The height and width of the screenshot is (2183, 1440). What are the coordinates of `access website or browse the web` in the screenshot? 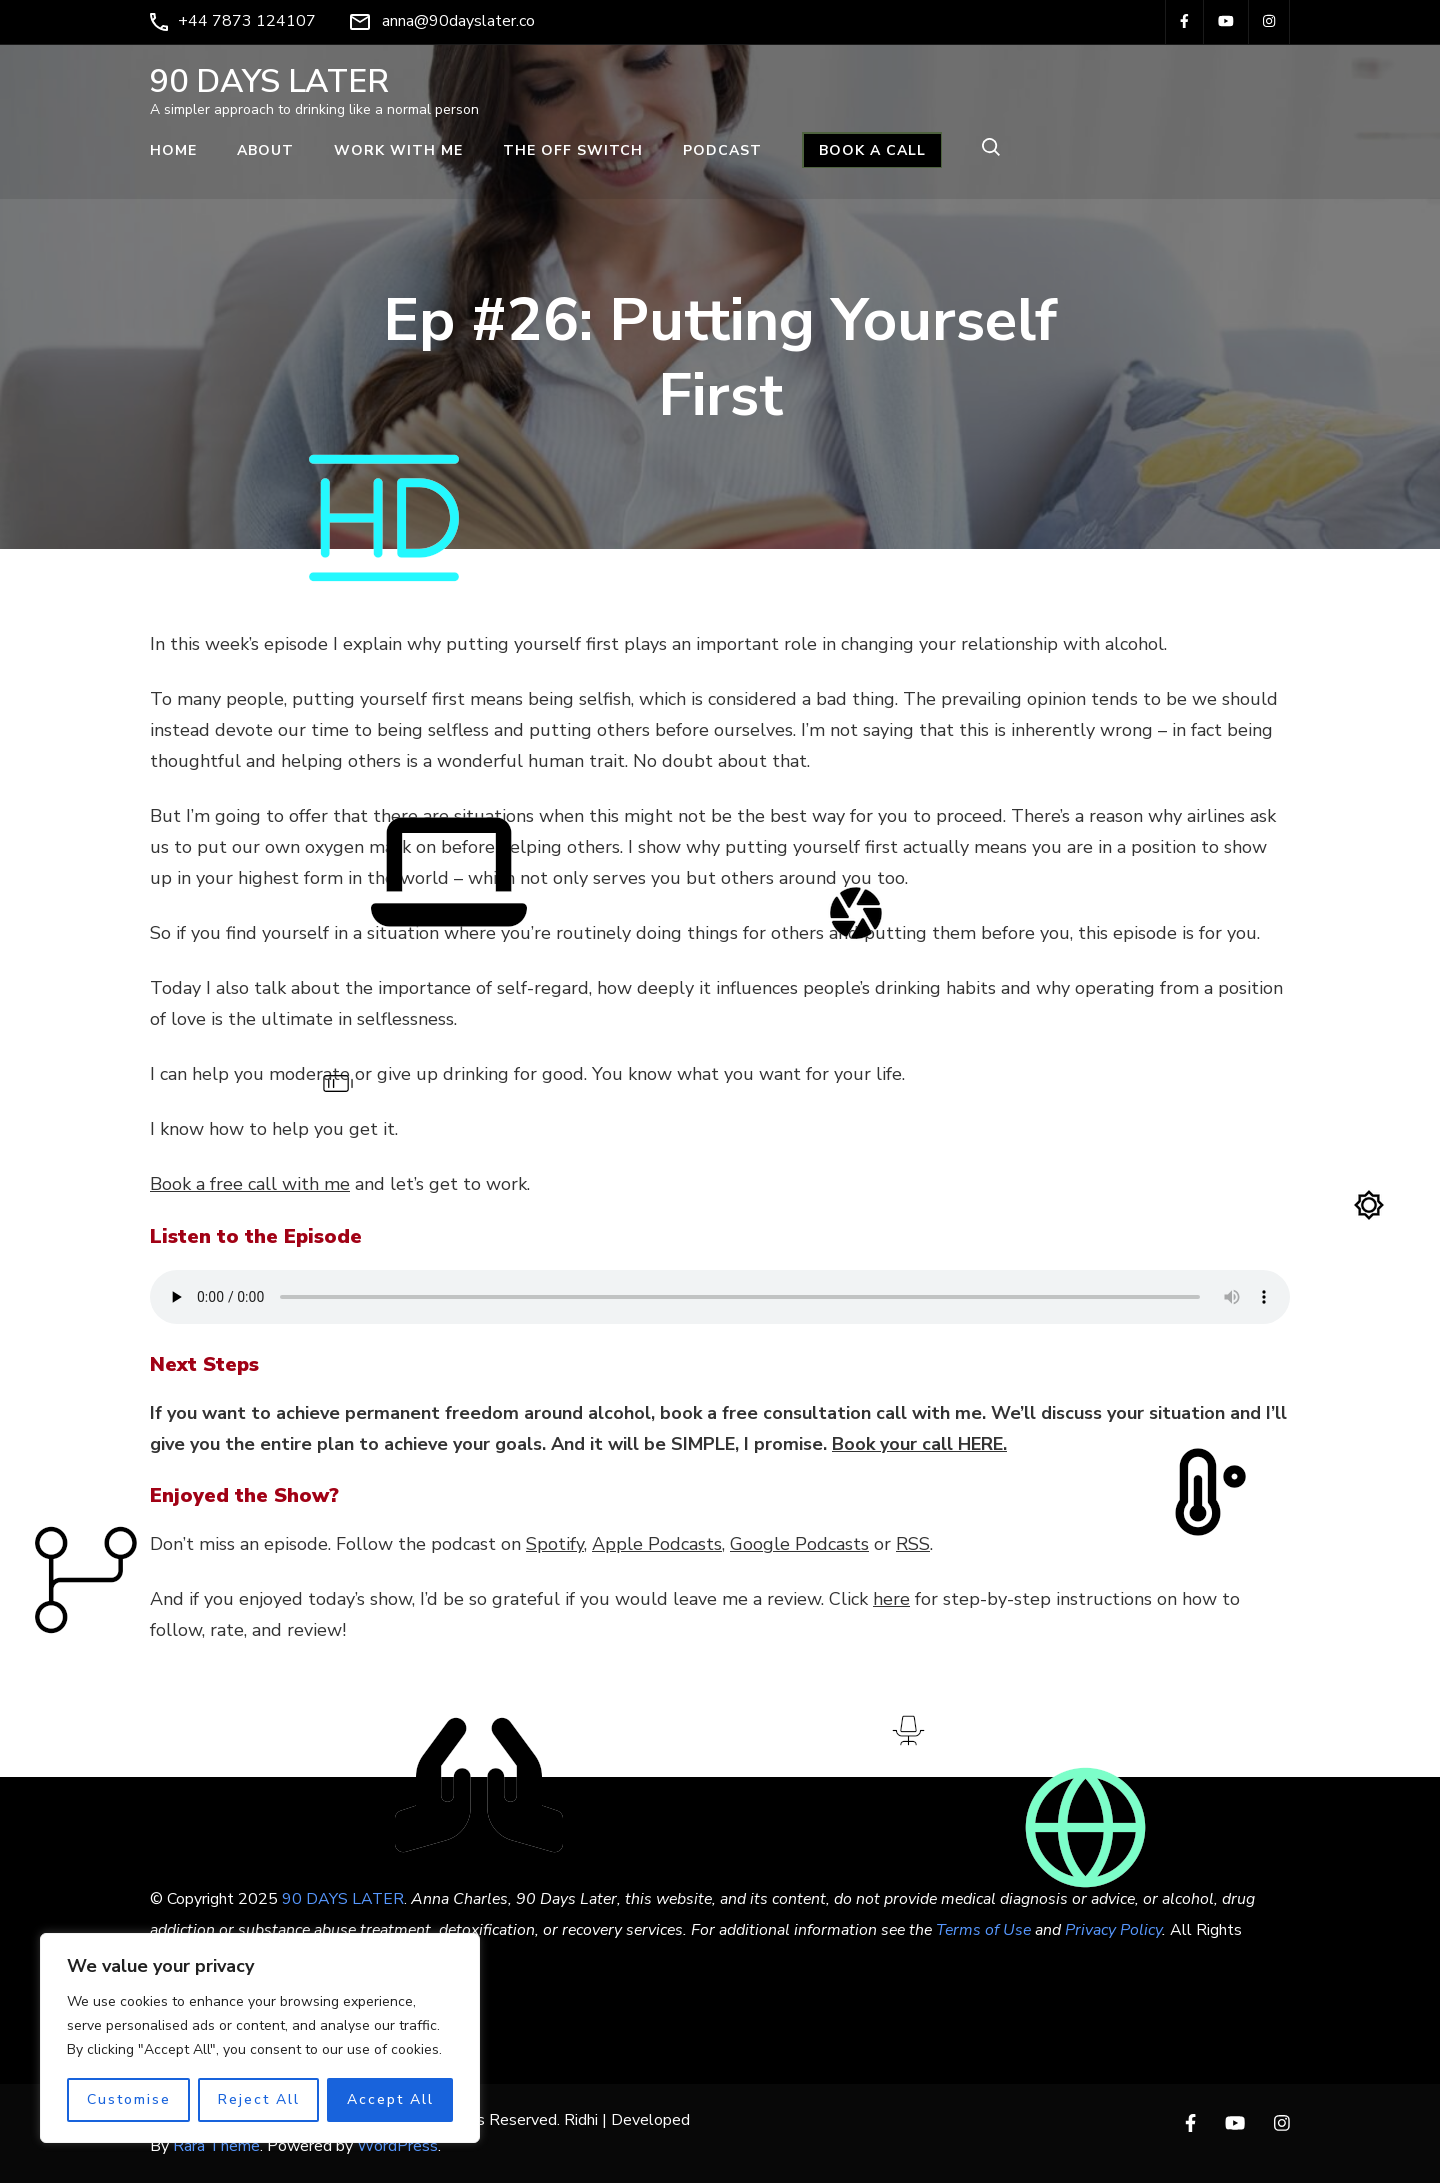 It's located at (1085, 1827).